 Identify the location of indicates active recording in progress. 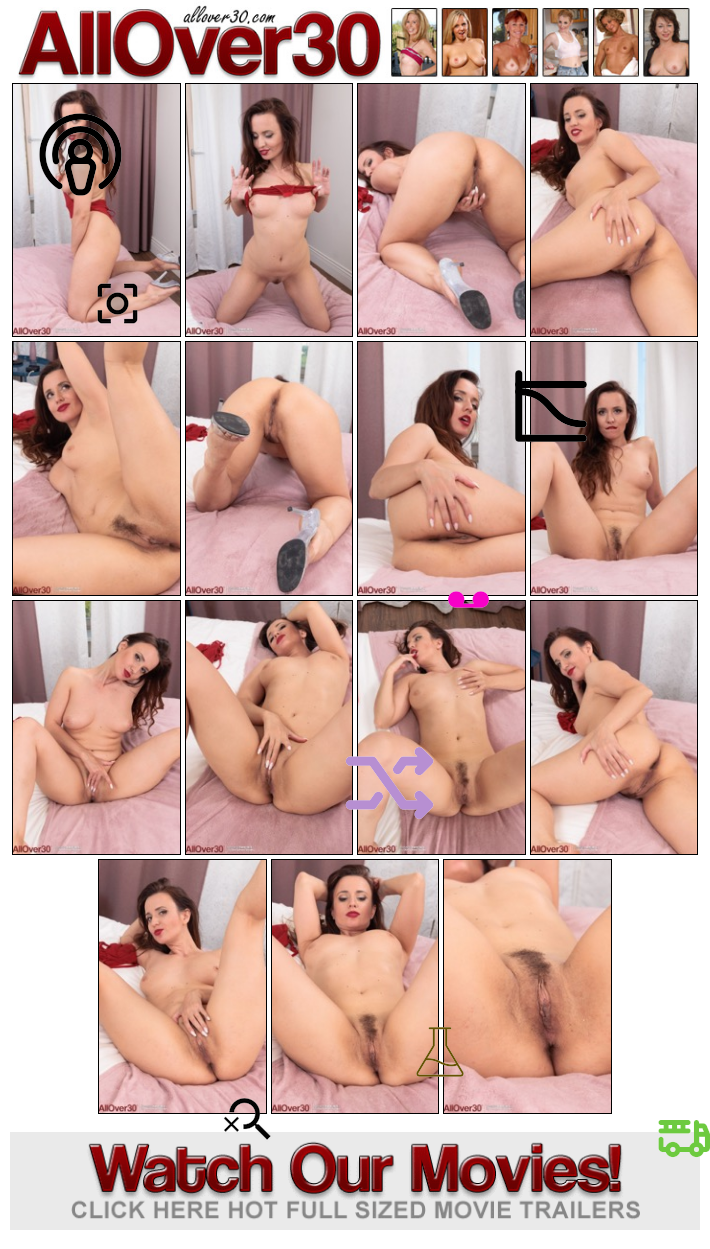
(468, 599).